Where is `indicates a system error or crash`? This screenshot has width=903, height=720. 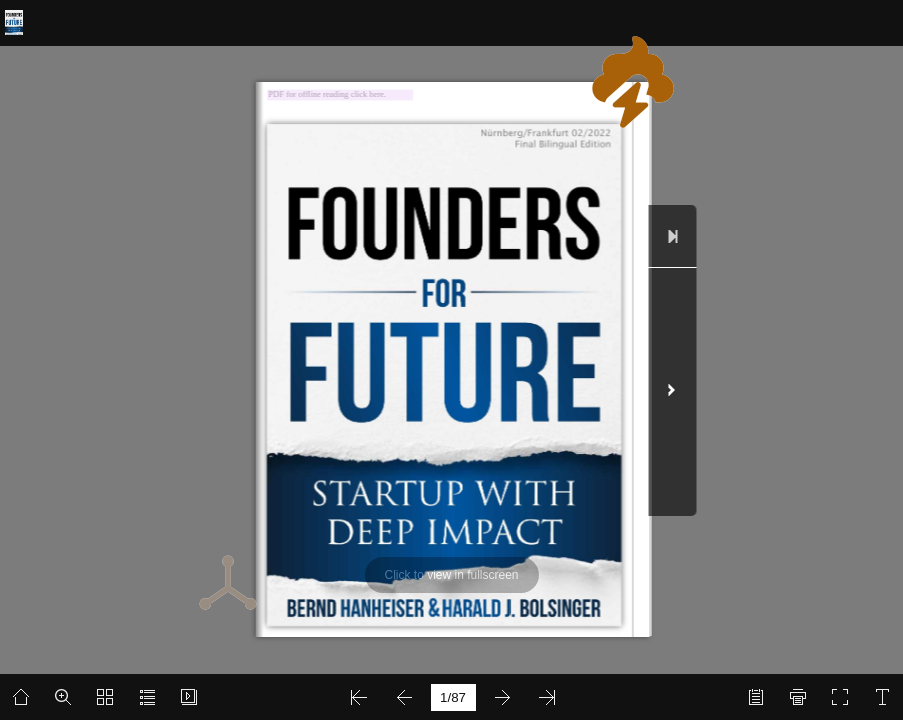
indicates a system error or crash is located at coordinates (633, 82).